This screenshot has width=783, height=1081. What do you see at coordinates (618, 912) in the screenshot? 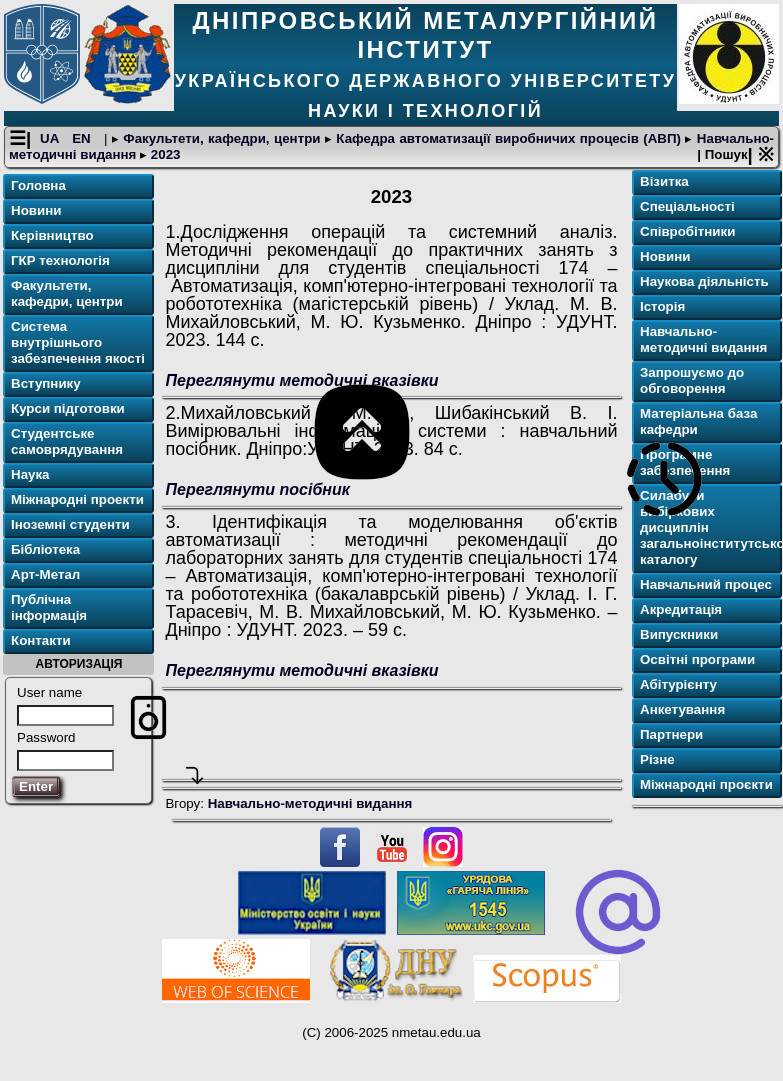
I see `mention a user in a post or comment` at bounding box center [618, 912].